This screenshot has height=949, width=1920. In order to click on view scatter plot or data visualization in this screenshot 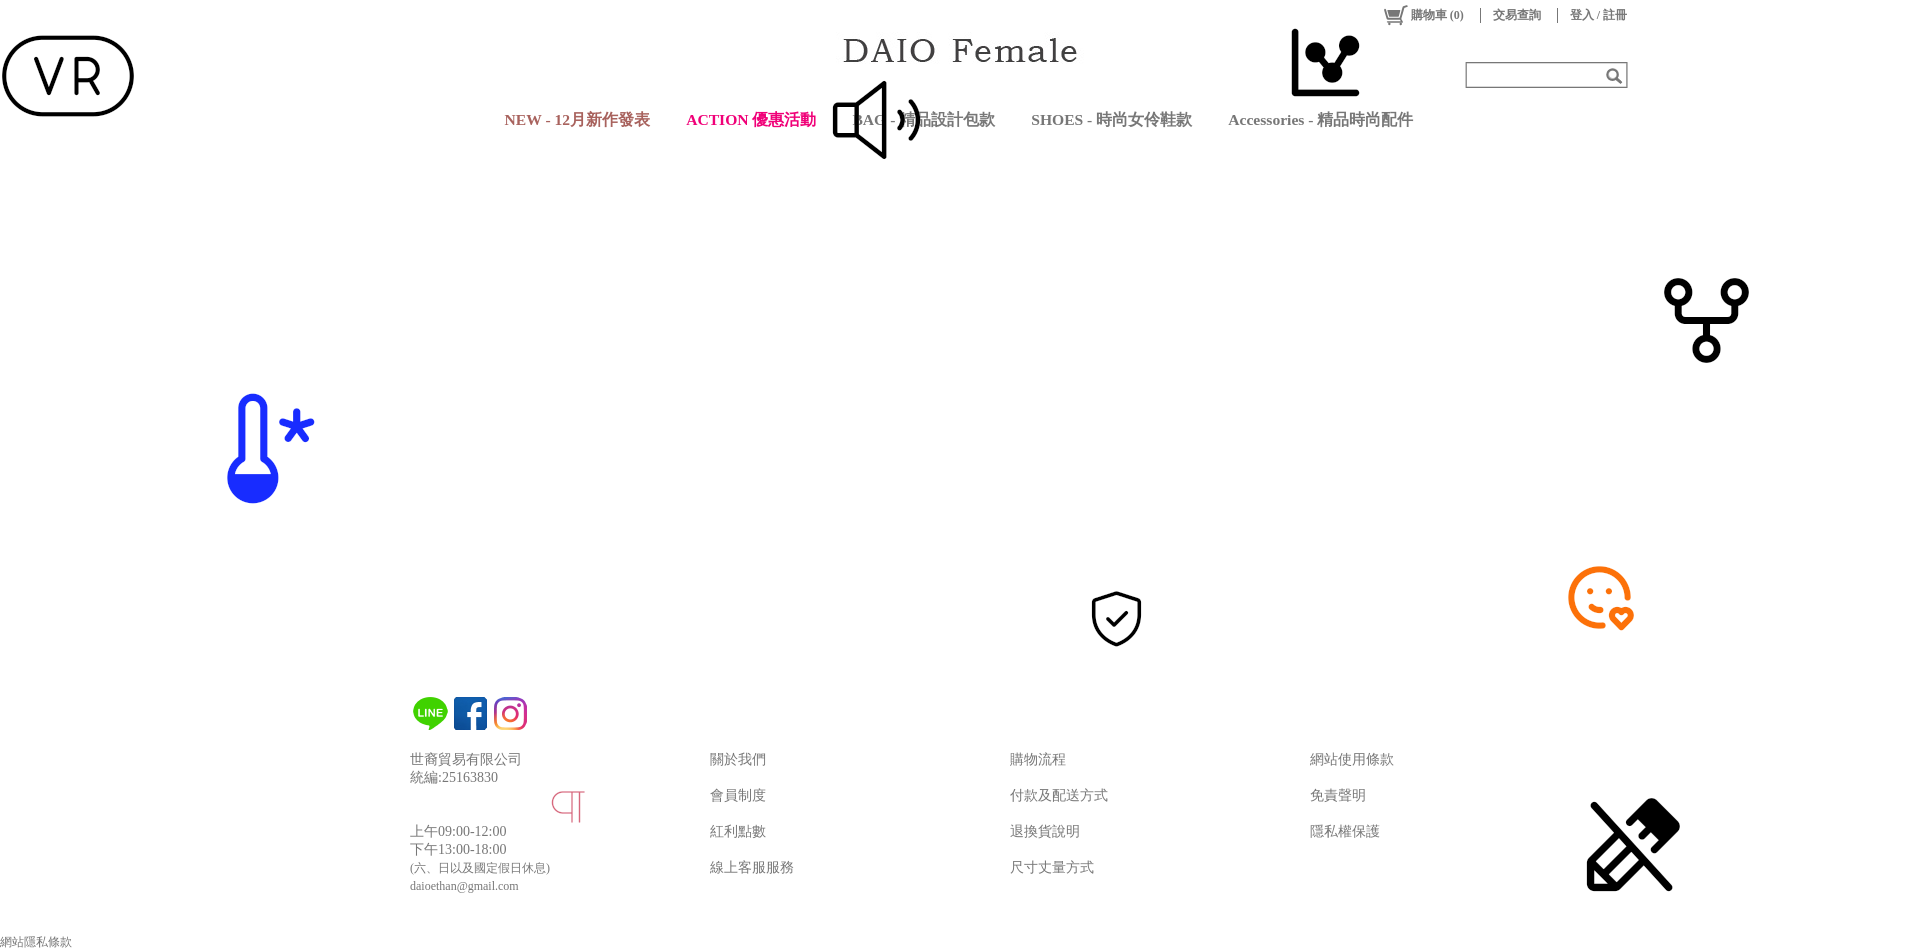, I will do `click(1325, 62)`.